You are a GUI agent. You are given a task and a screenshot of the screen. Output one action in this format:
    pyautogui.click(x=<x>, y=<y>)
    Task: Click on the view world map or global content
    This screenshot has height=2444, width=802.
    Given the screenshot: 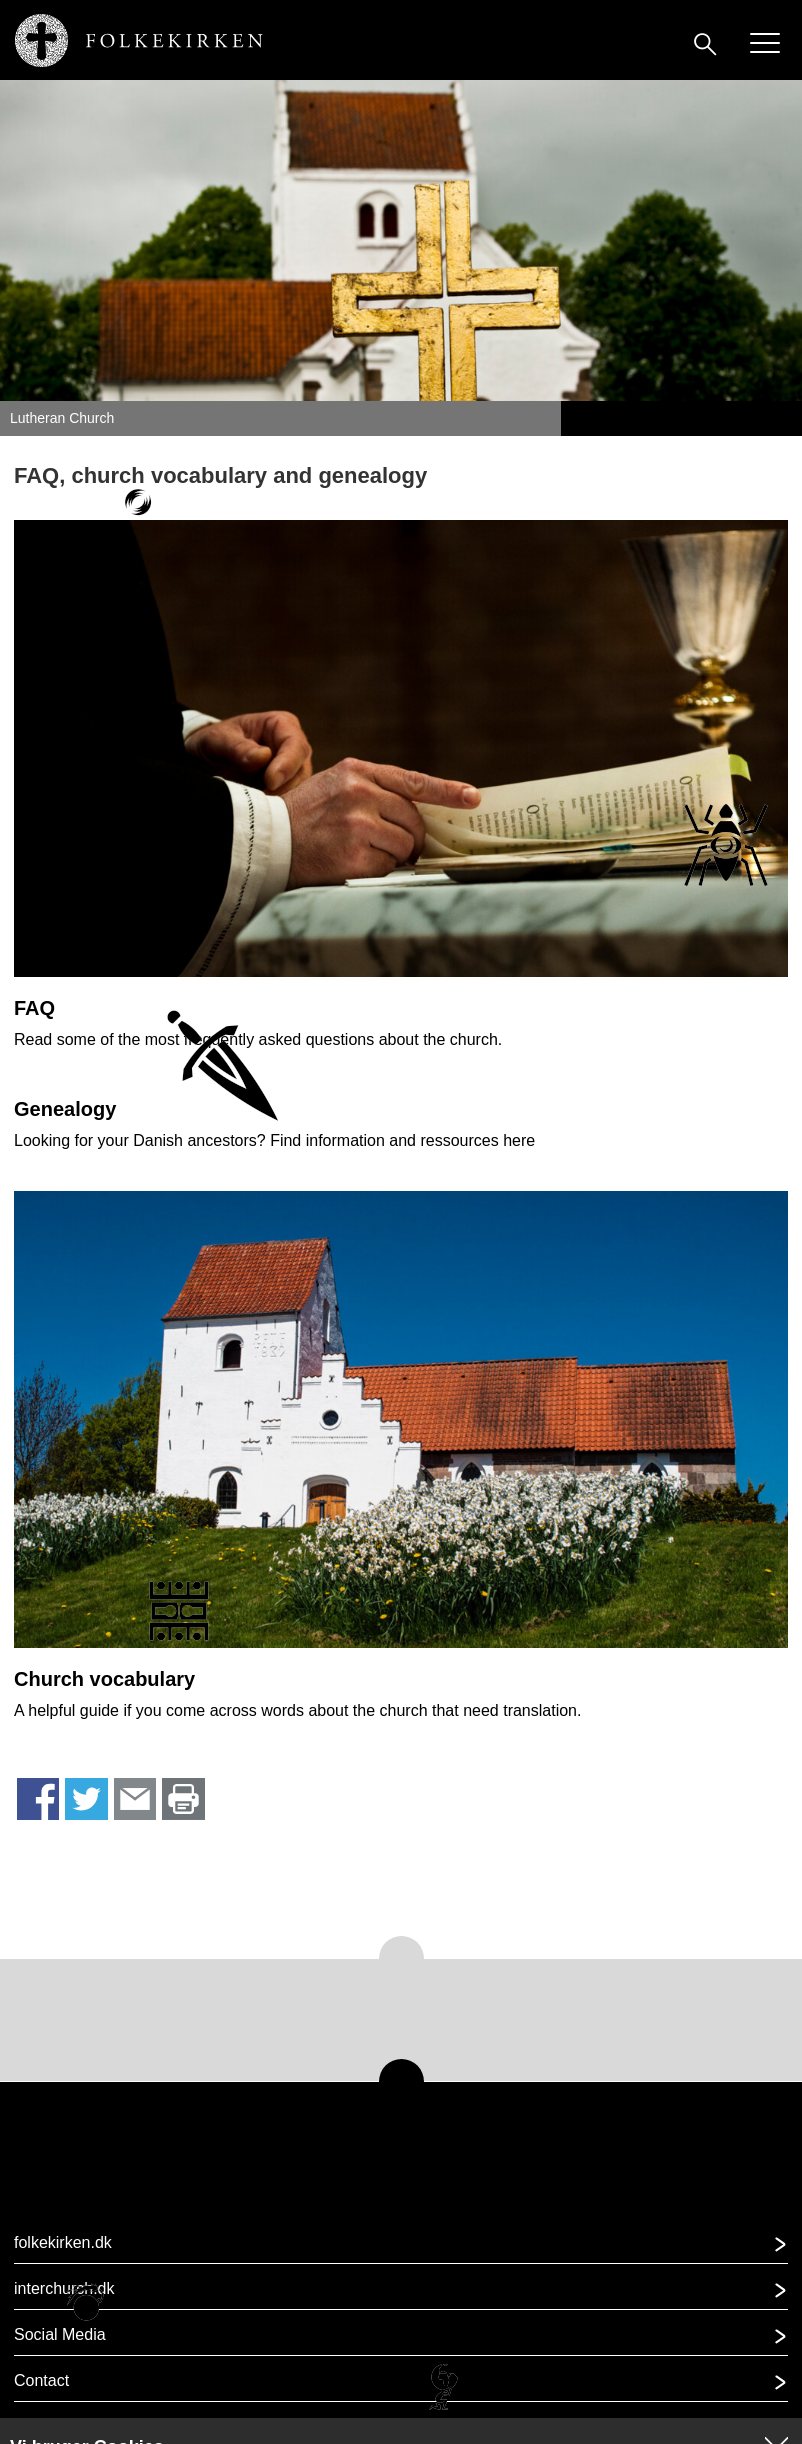 What is the action you would take?
    pyautogui.click(x=444, y=2386)
    